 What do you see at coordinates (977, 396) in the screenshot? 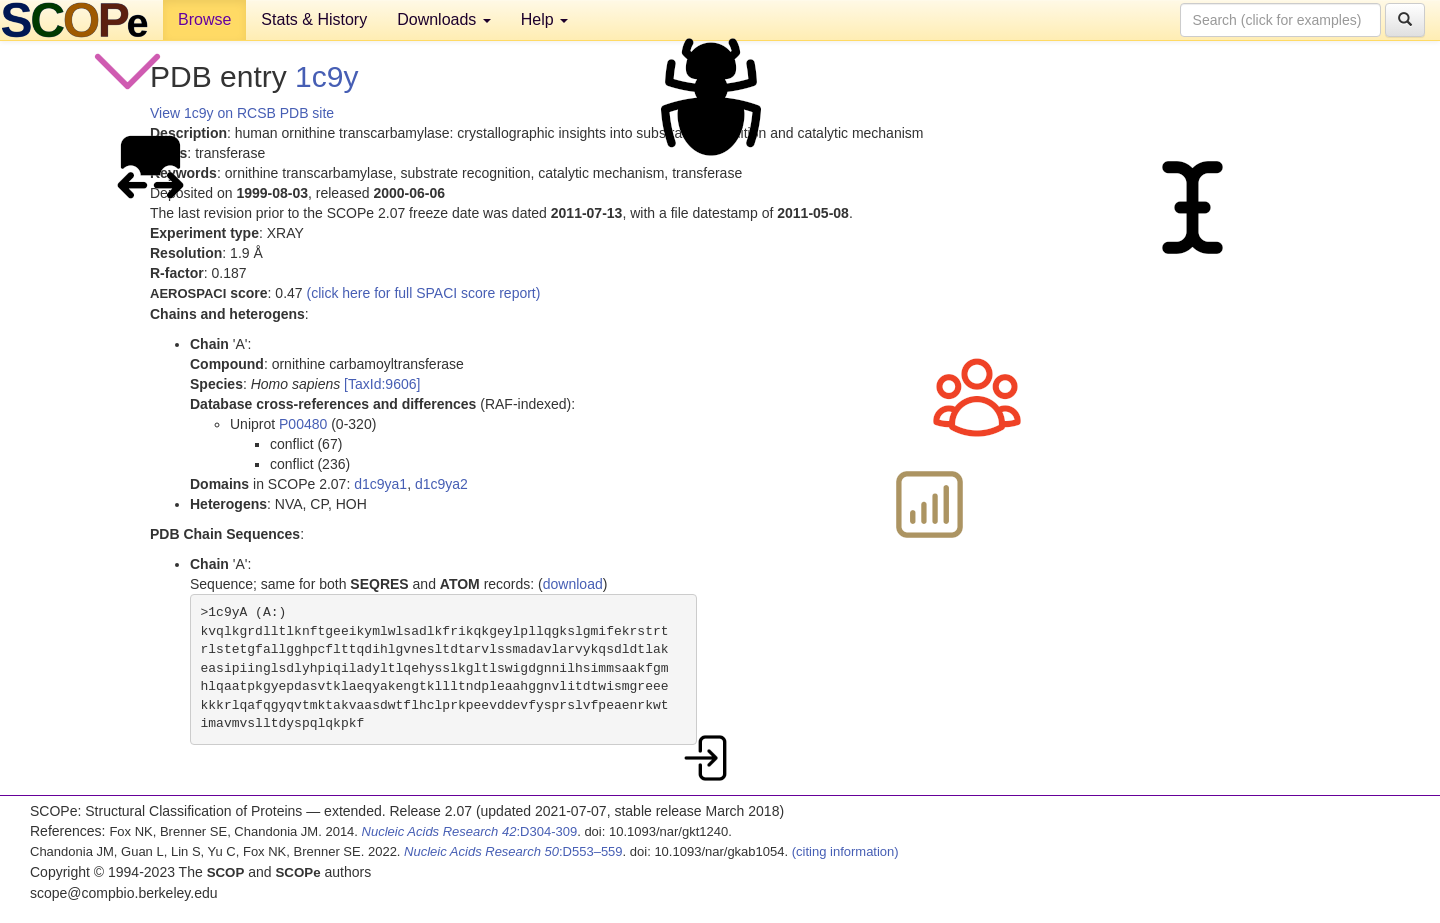
I see `view all team members` at bounding box center [977, 396].